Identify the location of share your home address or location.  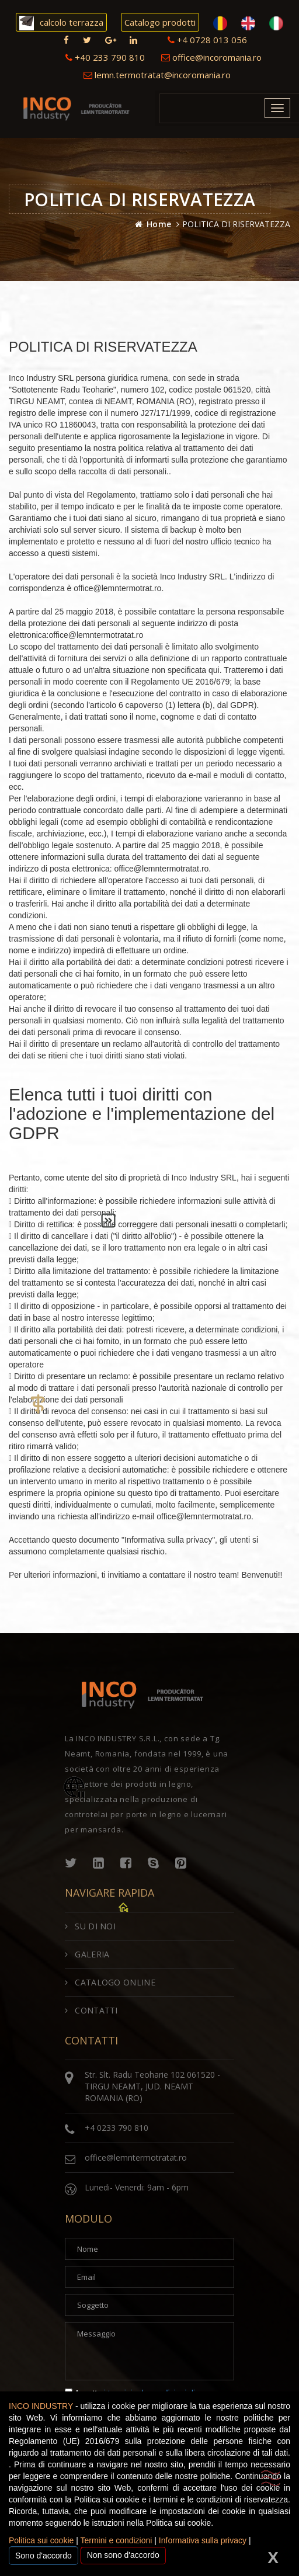
(123, 1907).